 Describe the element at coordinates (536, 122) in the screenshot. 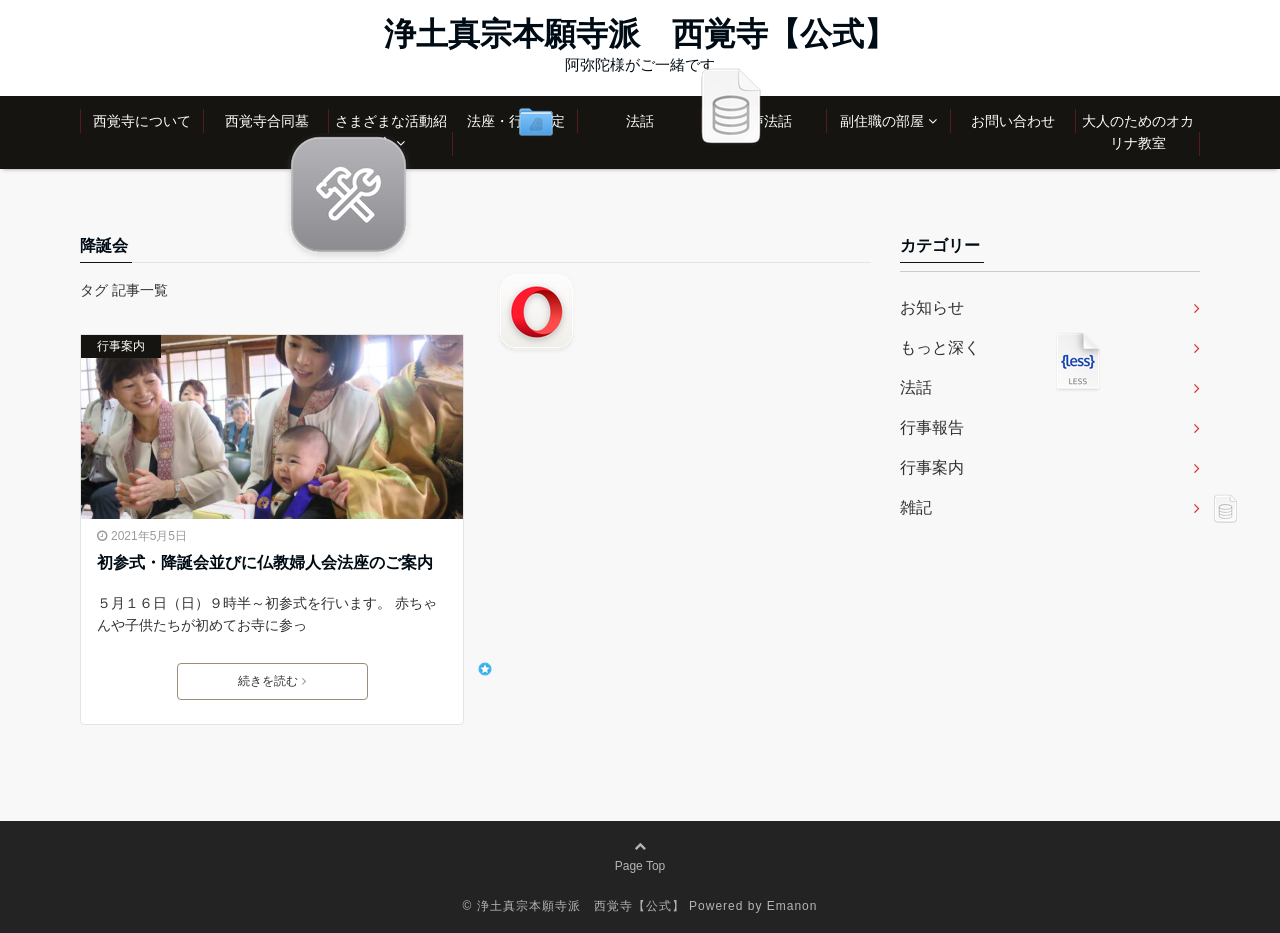

I see `open Affinity Designer project files folder` at that location.